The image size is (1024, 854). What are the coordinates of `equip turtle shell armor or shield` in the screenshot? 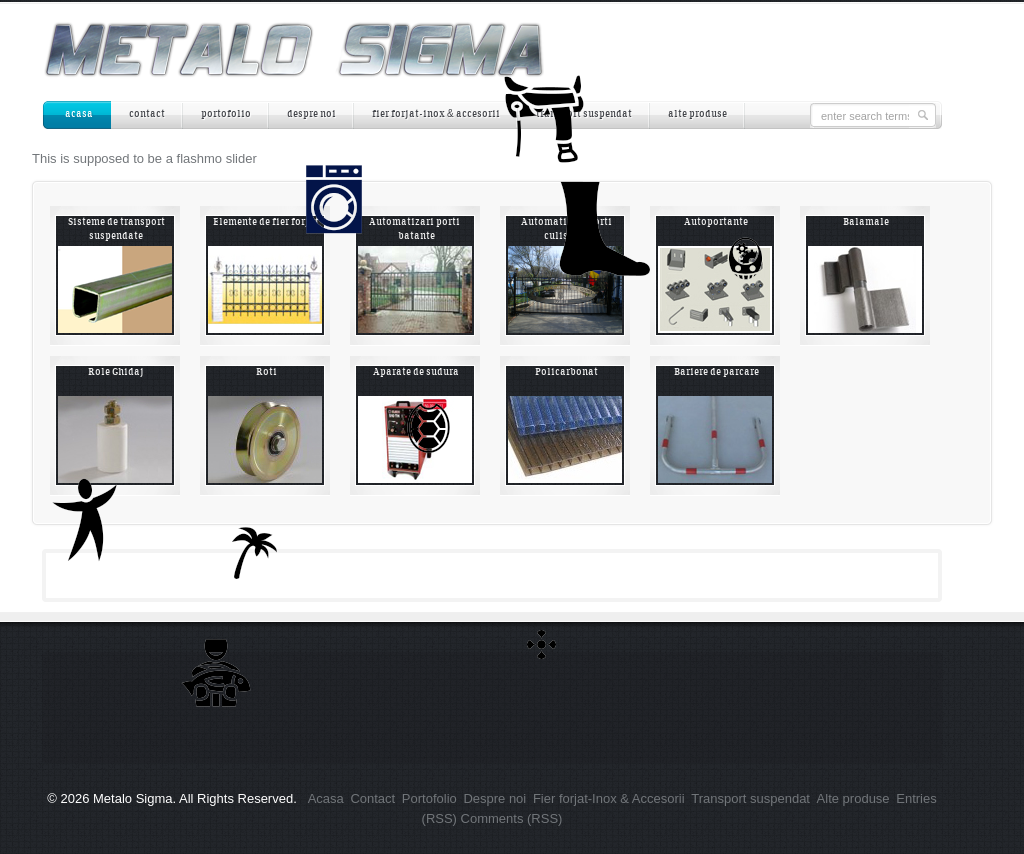 It's located at (428, 428).